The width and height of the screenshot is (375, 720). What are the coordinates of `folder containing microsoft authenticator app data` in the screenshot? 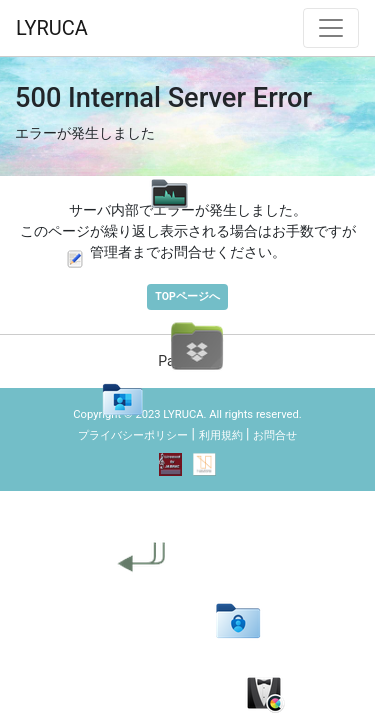 It's located at (238, 622).